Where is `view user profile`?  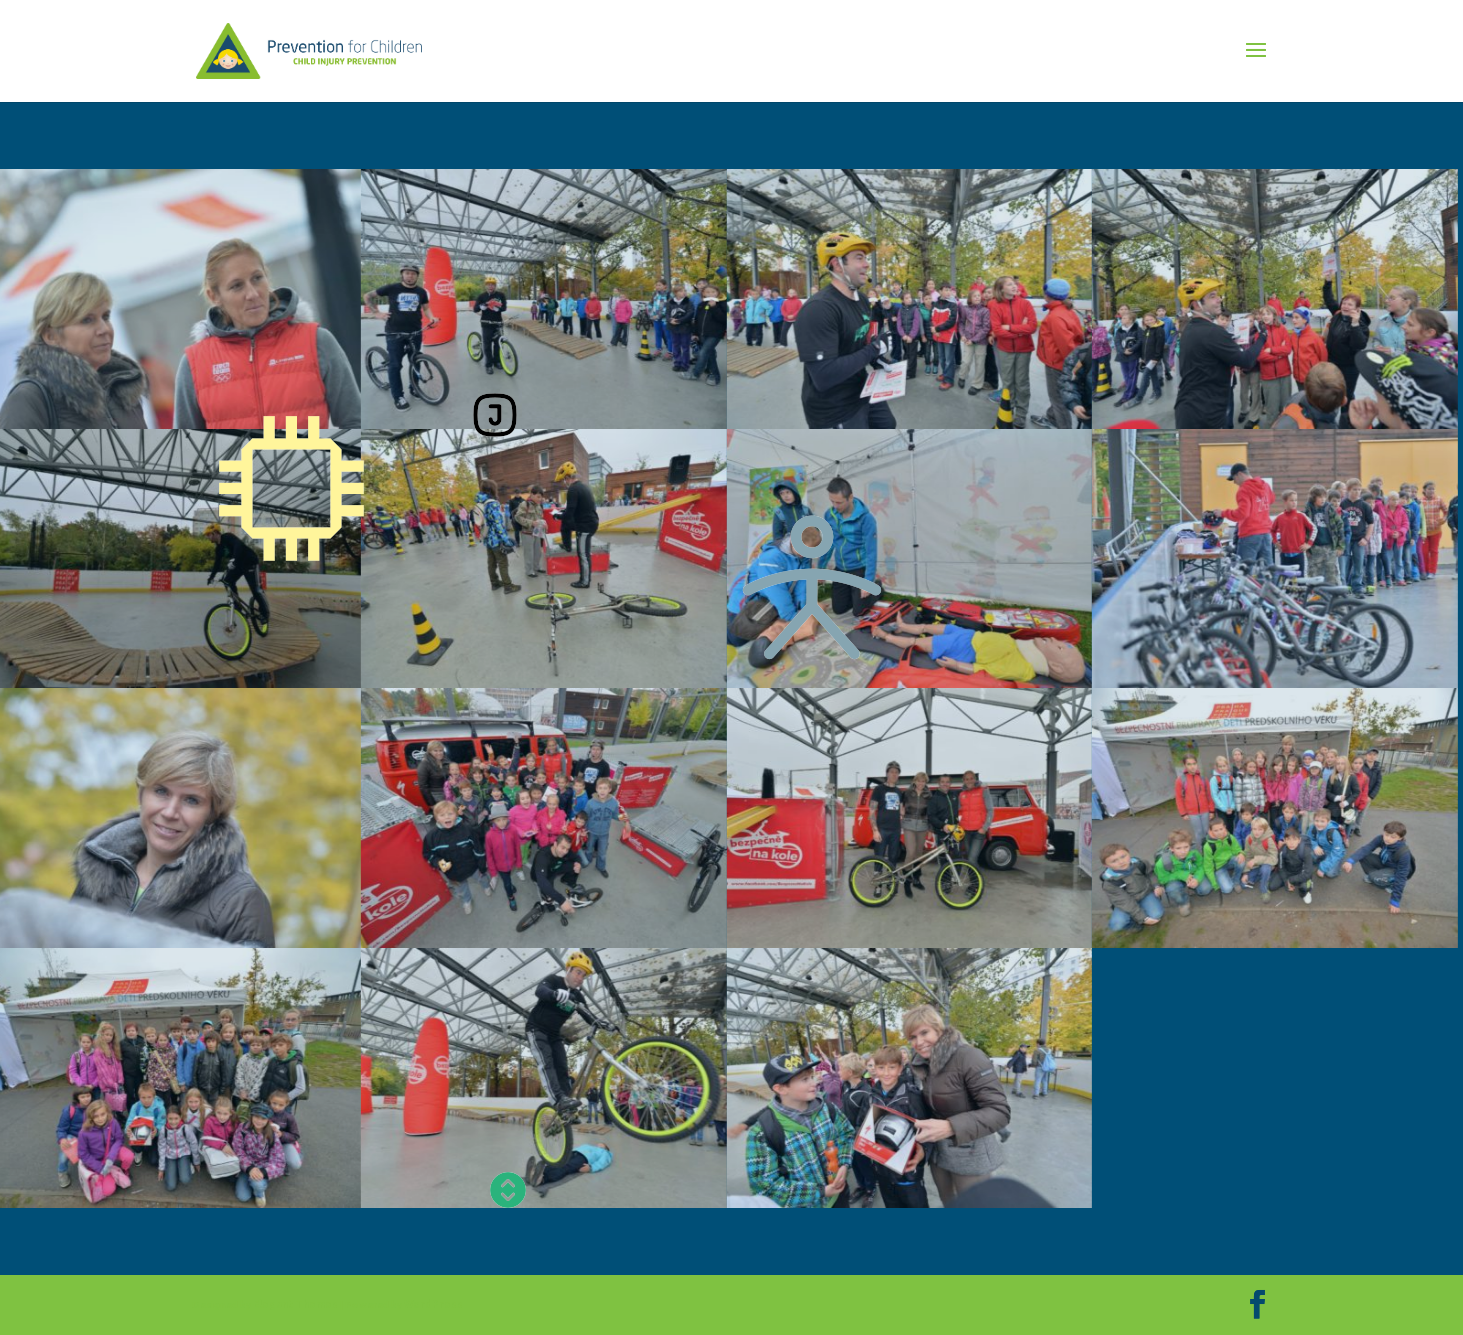 view user profile is located at coordinates (812, 590).